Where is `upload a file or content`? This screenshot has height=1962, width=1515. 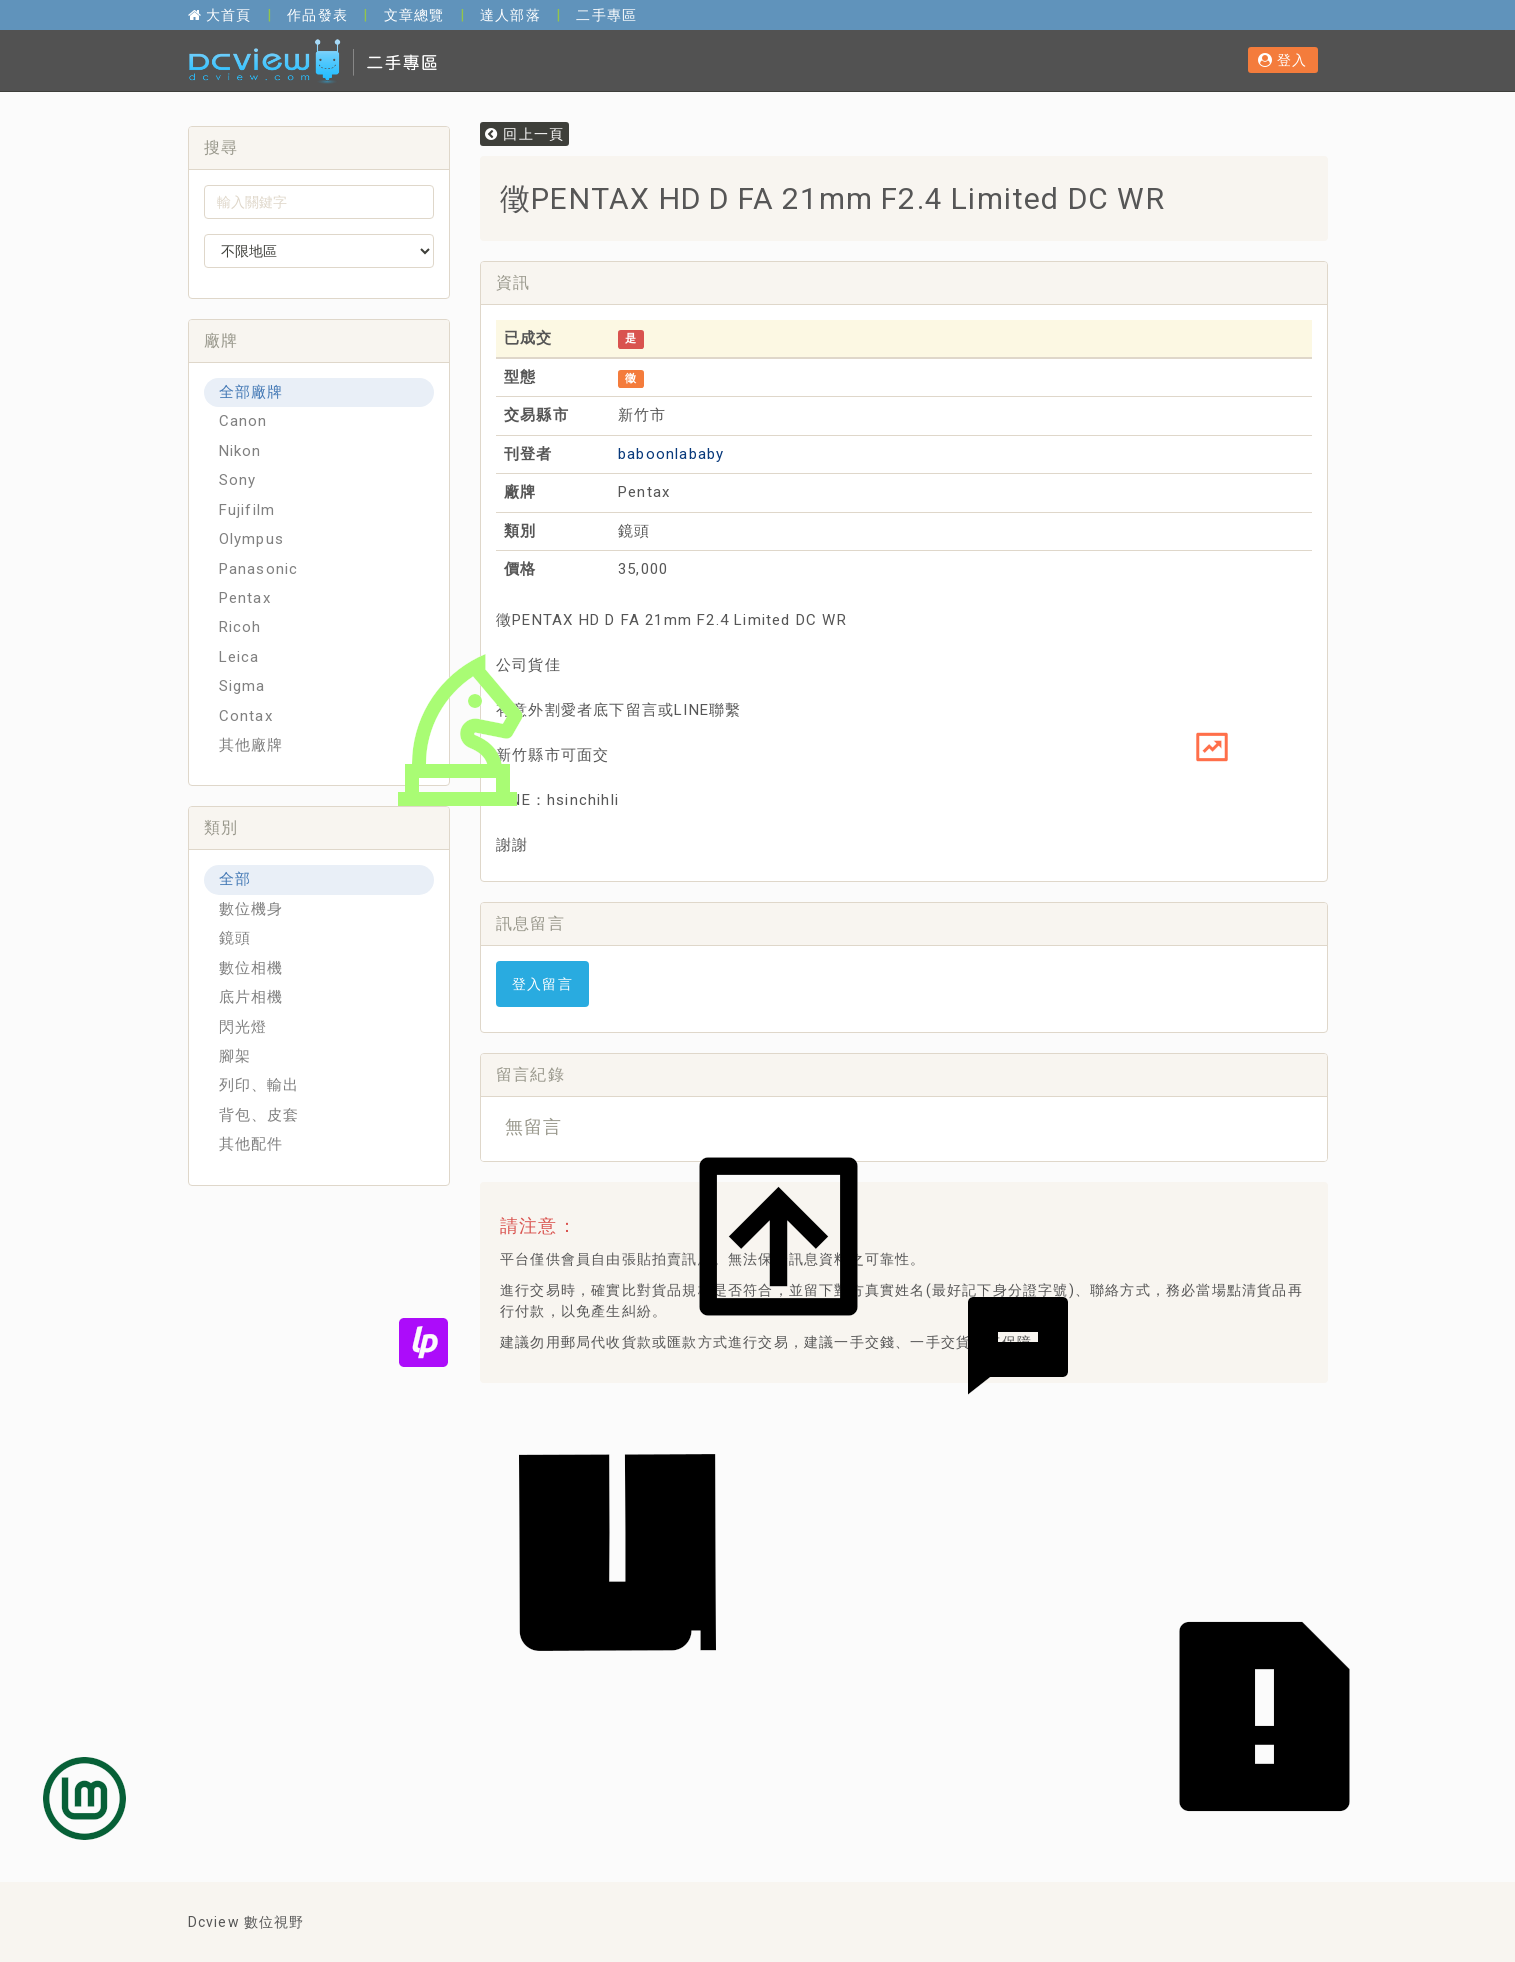 upload a file or content is located at coordinates (778, 1236).